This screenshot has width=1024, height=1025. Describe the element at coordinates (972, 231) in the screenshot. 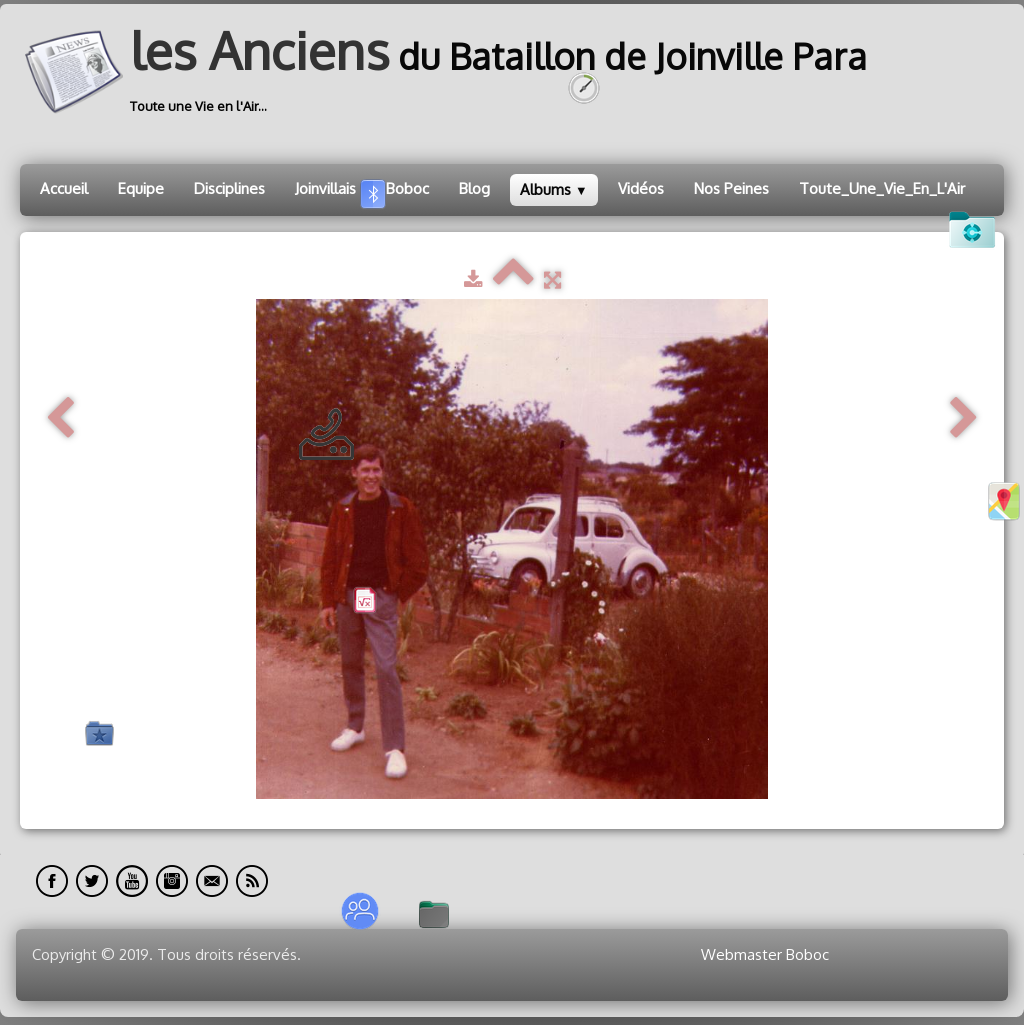

I see `open microsoft dynamics 365 business central files folder` at that location.